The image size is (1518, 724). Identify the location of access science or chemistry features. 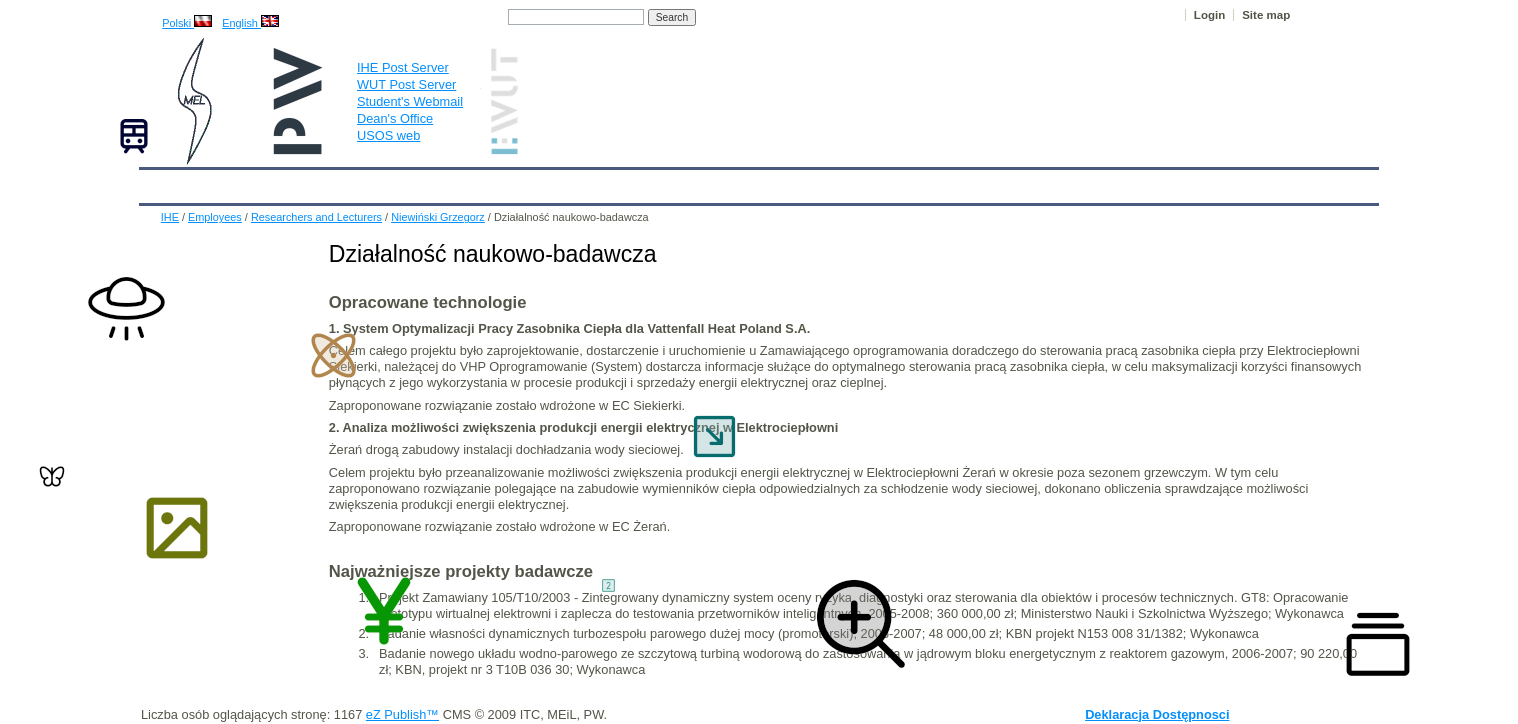
(333, 355).